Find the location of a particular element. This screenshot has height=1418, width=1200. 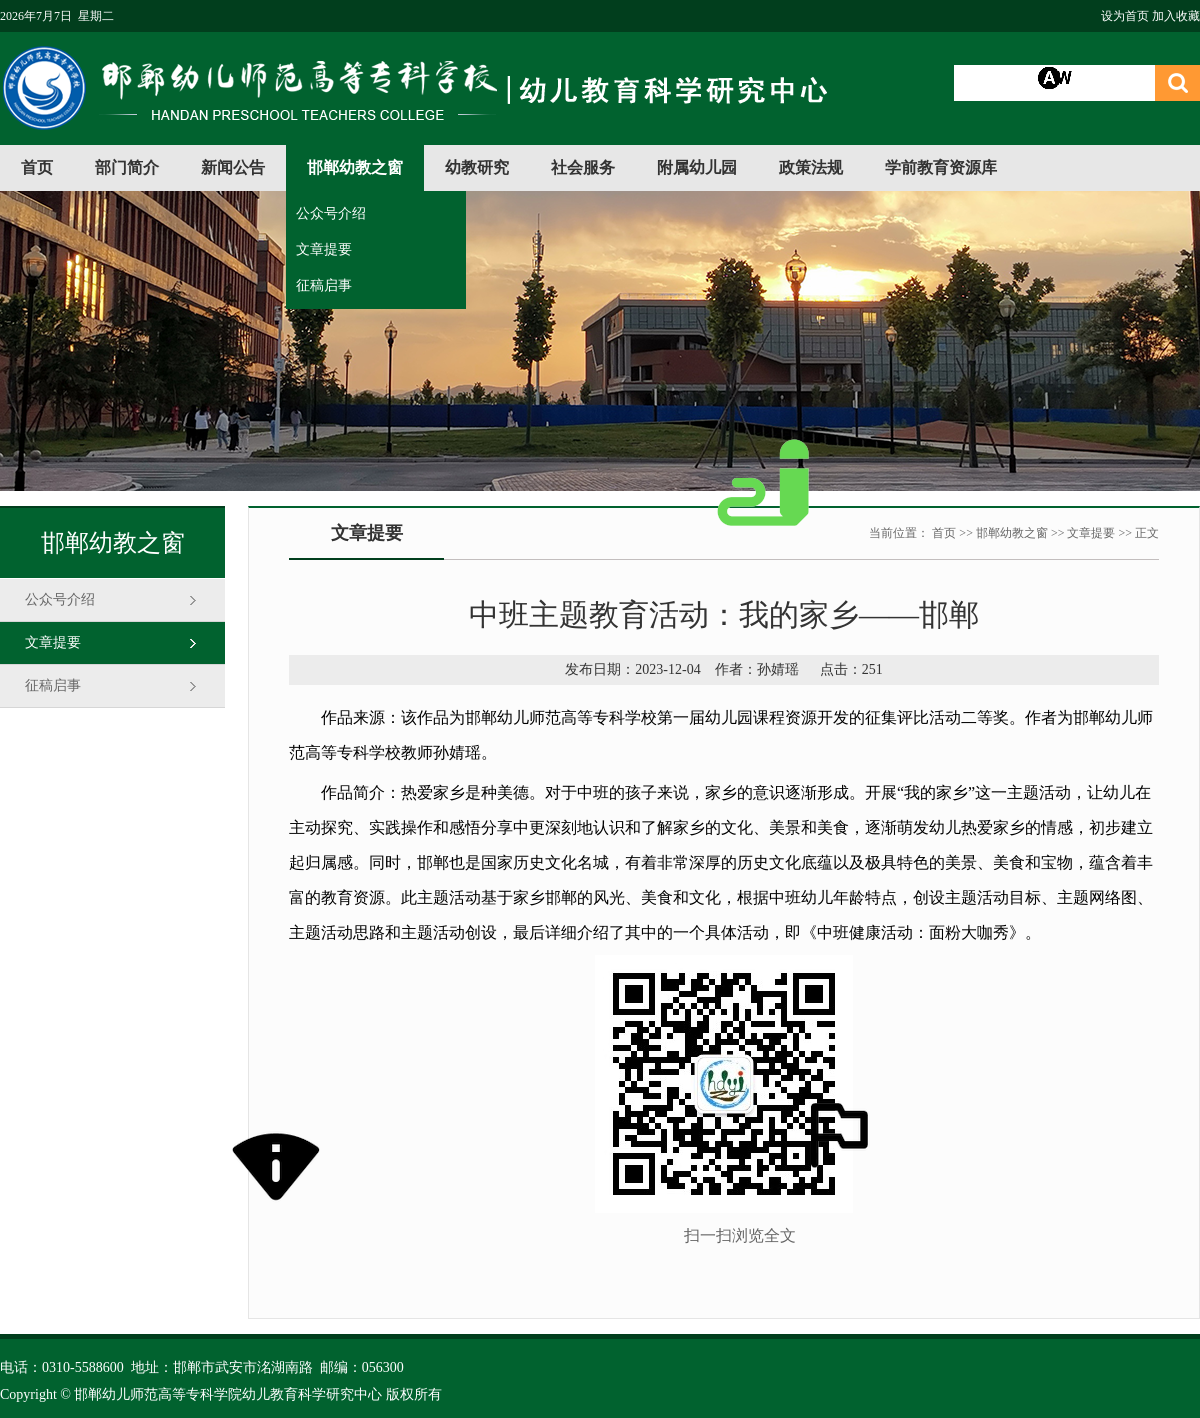

scan for available wifi networks is located at coordinates (276, 1167).